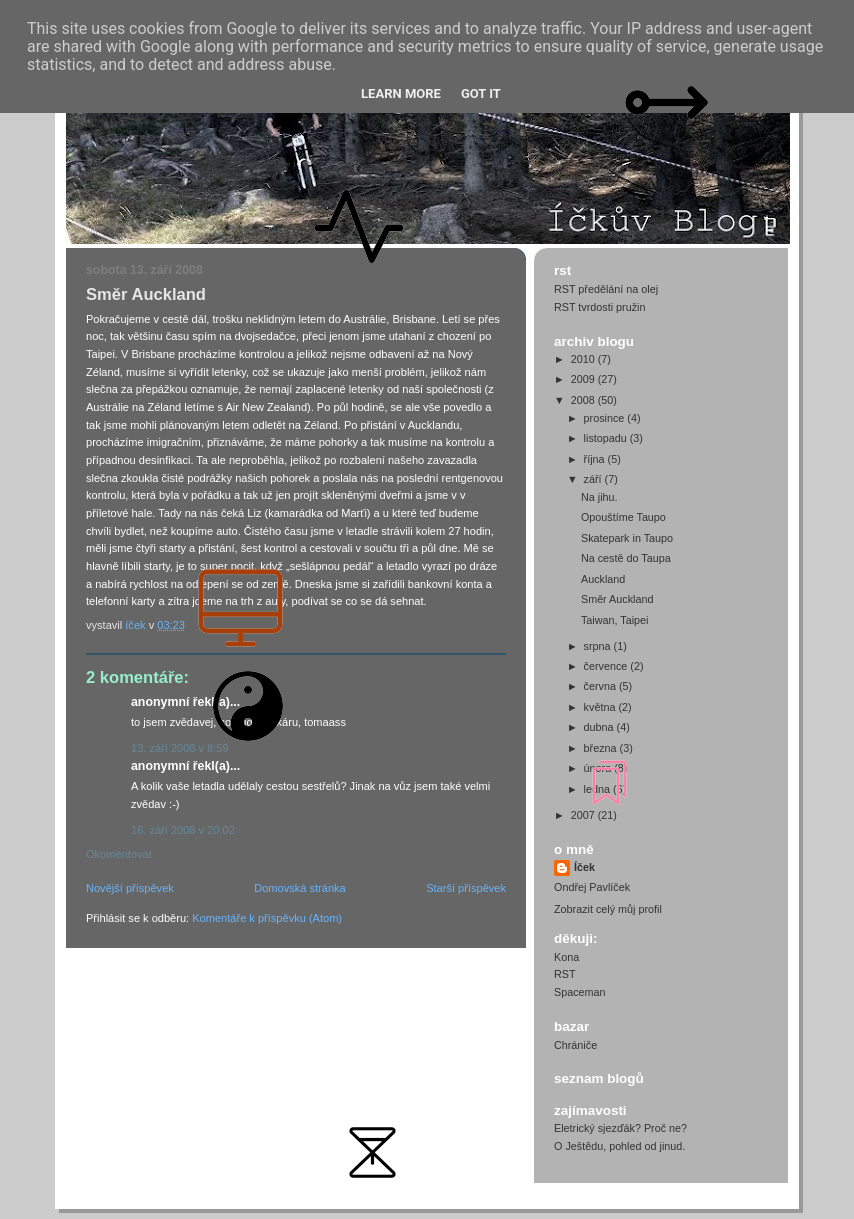 This screenshot has height=1219, width=854. I want to click on access balance or wellness settings, so click(248, 706).